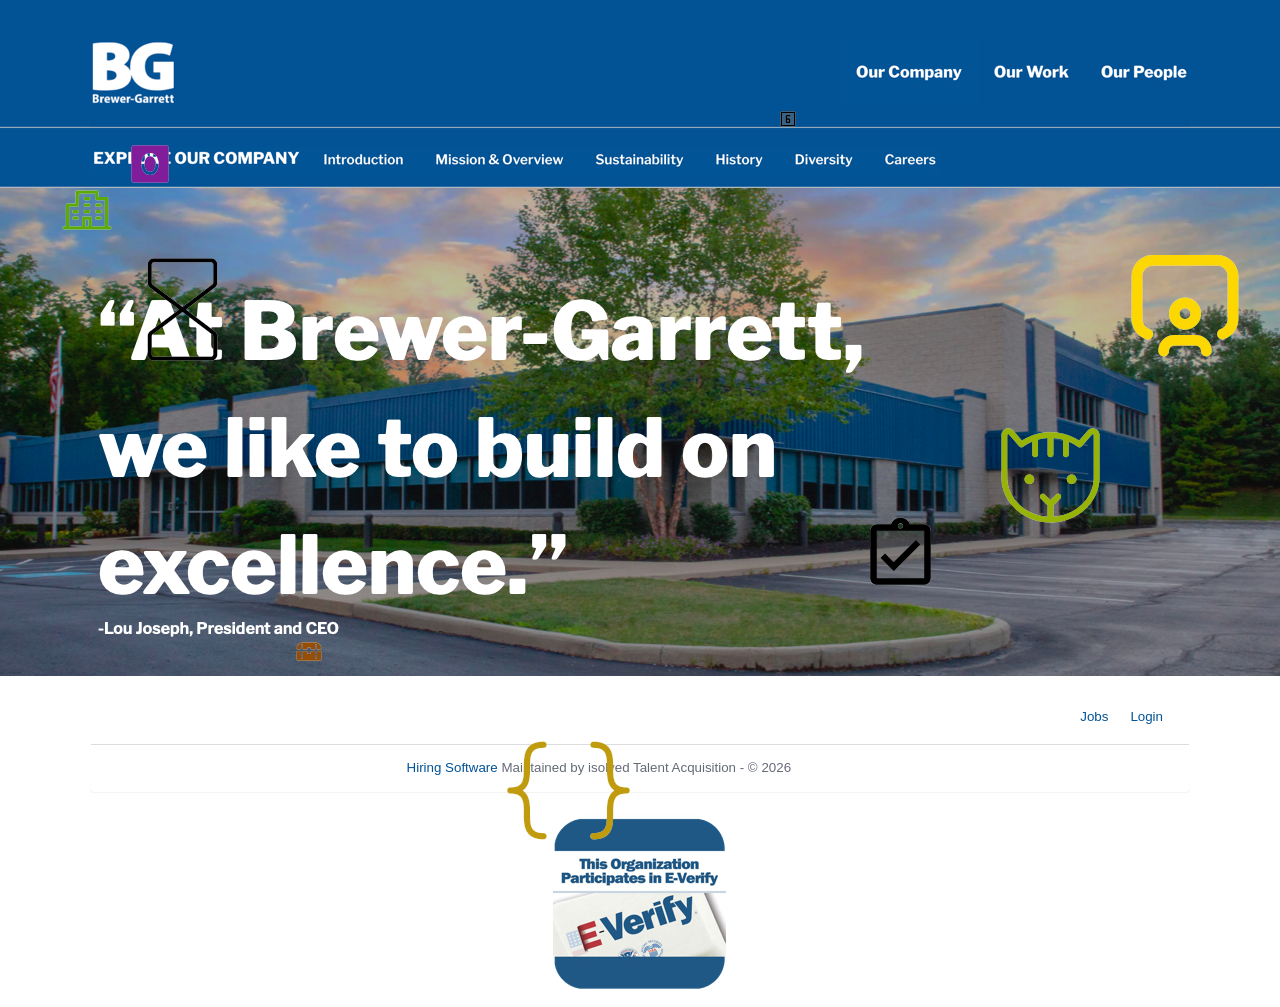 The height and width of the screenshot is (1007, 1280). I want to click on view or edit code, so click(568, 790).